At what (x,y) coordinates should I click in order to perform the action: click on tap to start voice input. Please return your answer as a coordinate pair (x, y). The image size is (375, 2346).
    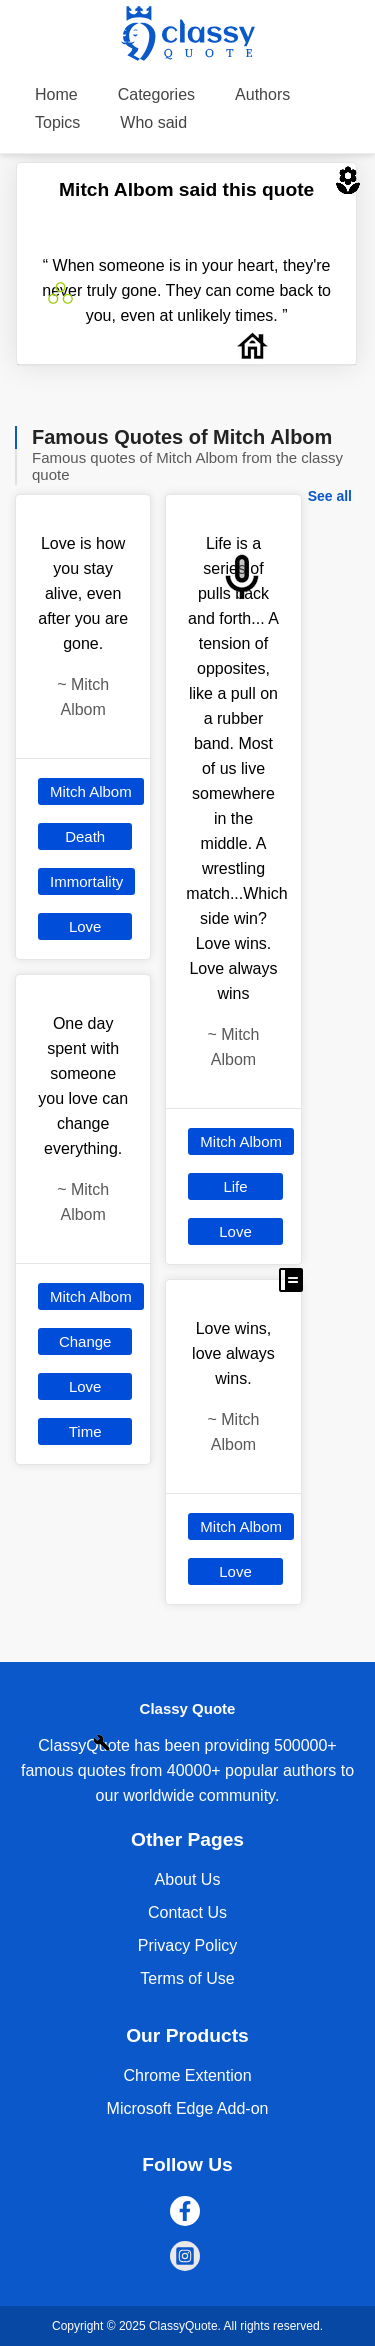
    Looking at the image, I should click on (242, 578).